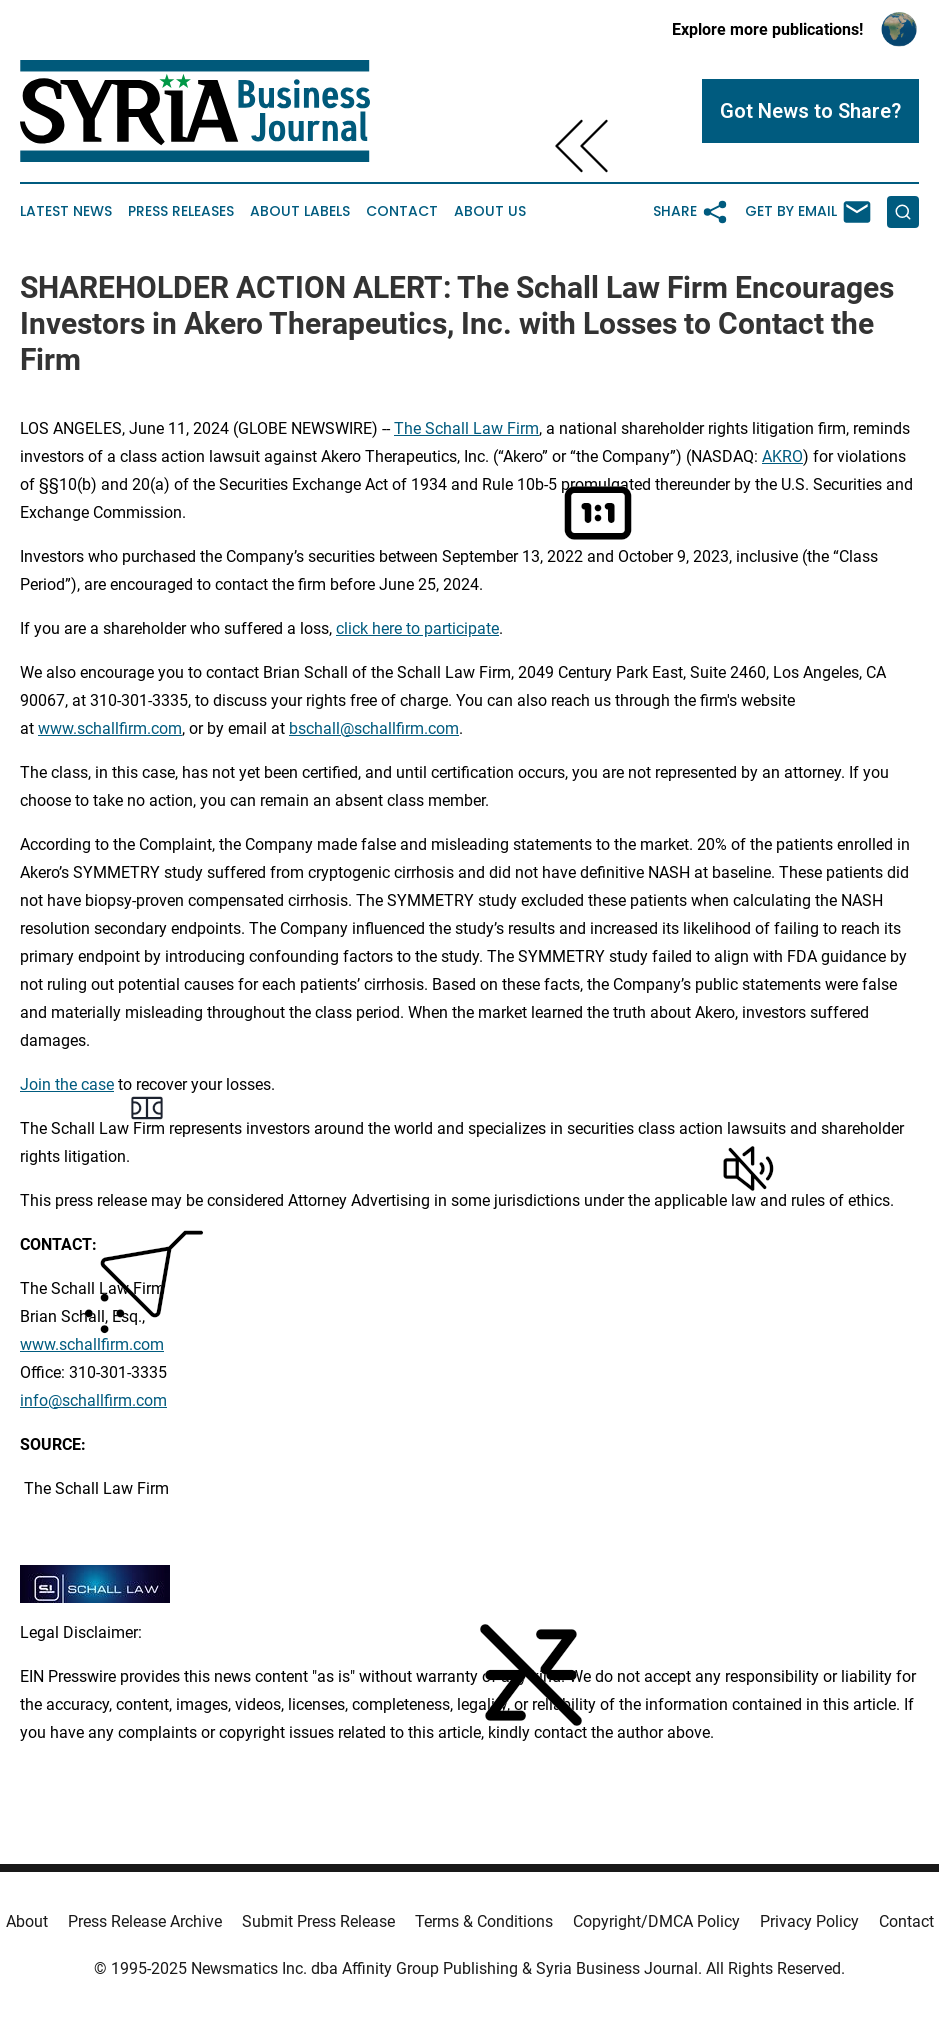 This screenshot has width=939, height=2019. I want to click on view basketball court locations, so click(147, 1108).